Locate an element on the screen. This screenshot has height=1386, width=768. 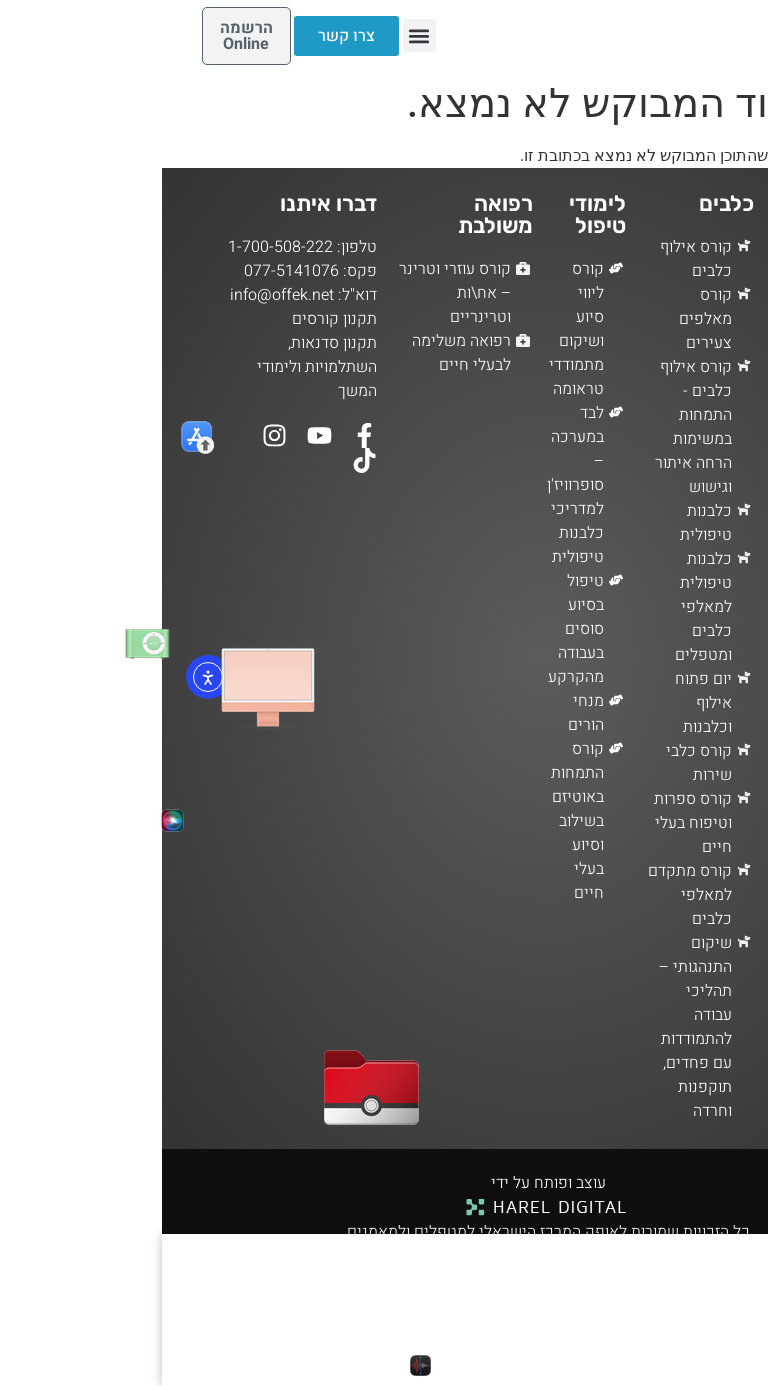
open pokémon-themed folder is located at coordinates (371, 1090).